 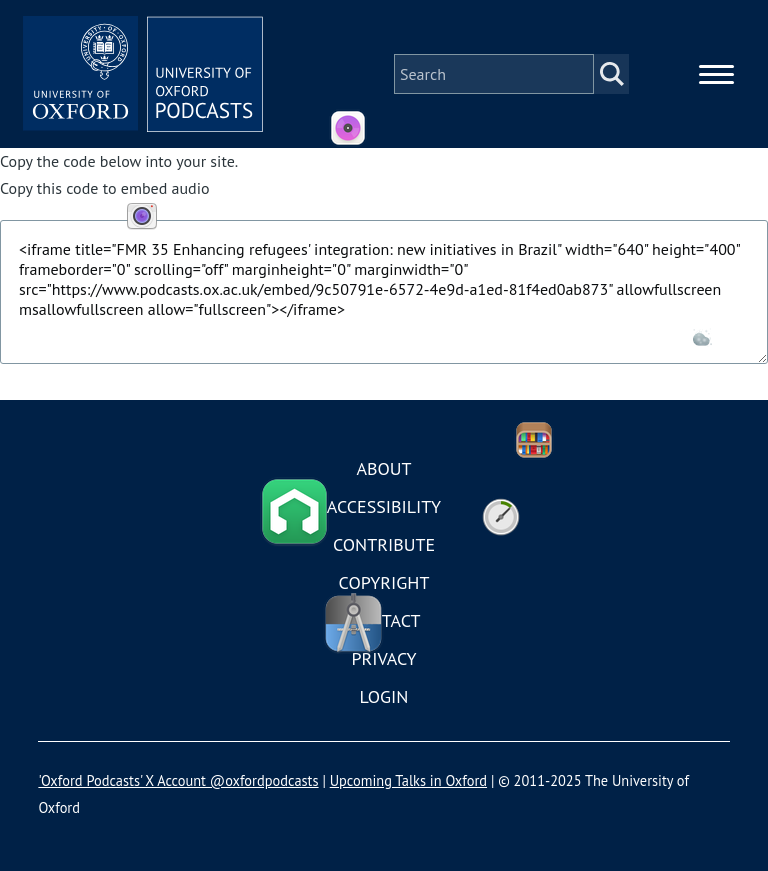 I want to click on open the cheese webcam application, so click(x=142, y=216).